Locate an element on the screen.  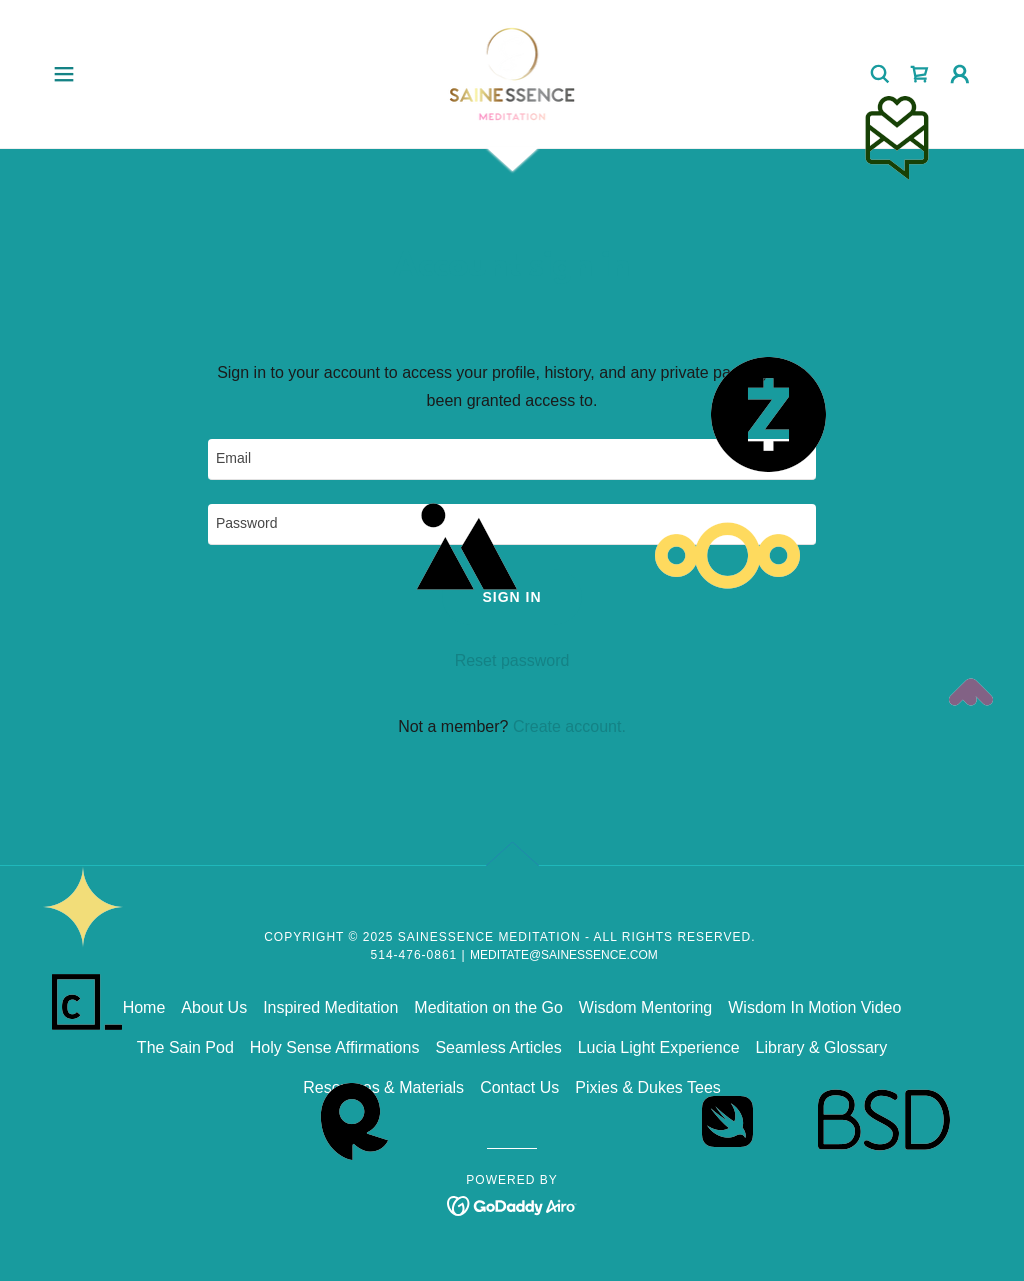
zcash cryptocurrency logo is located at coordinates (768, 414).